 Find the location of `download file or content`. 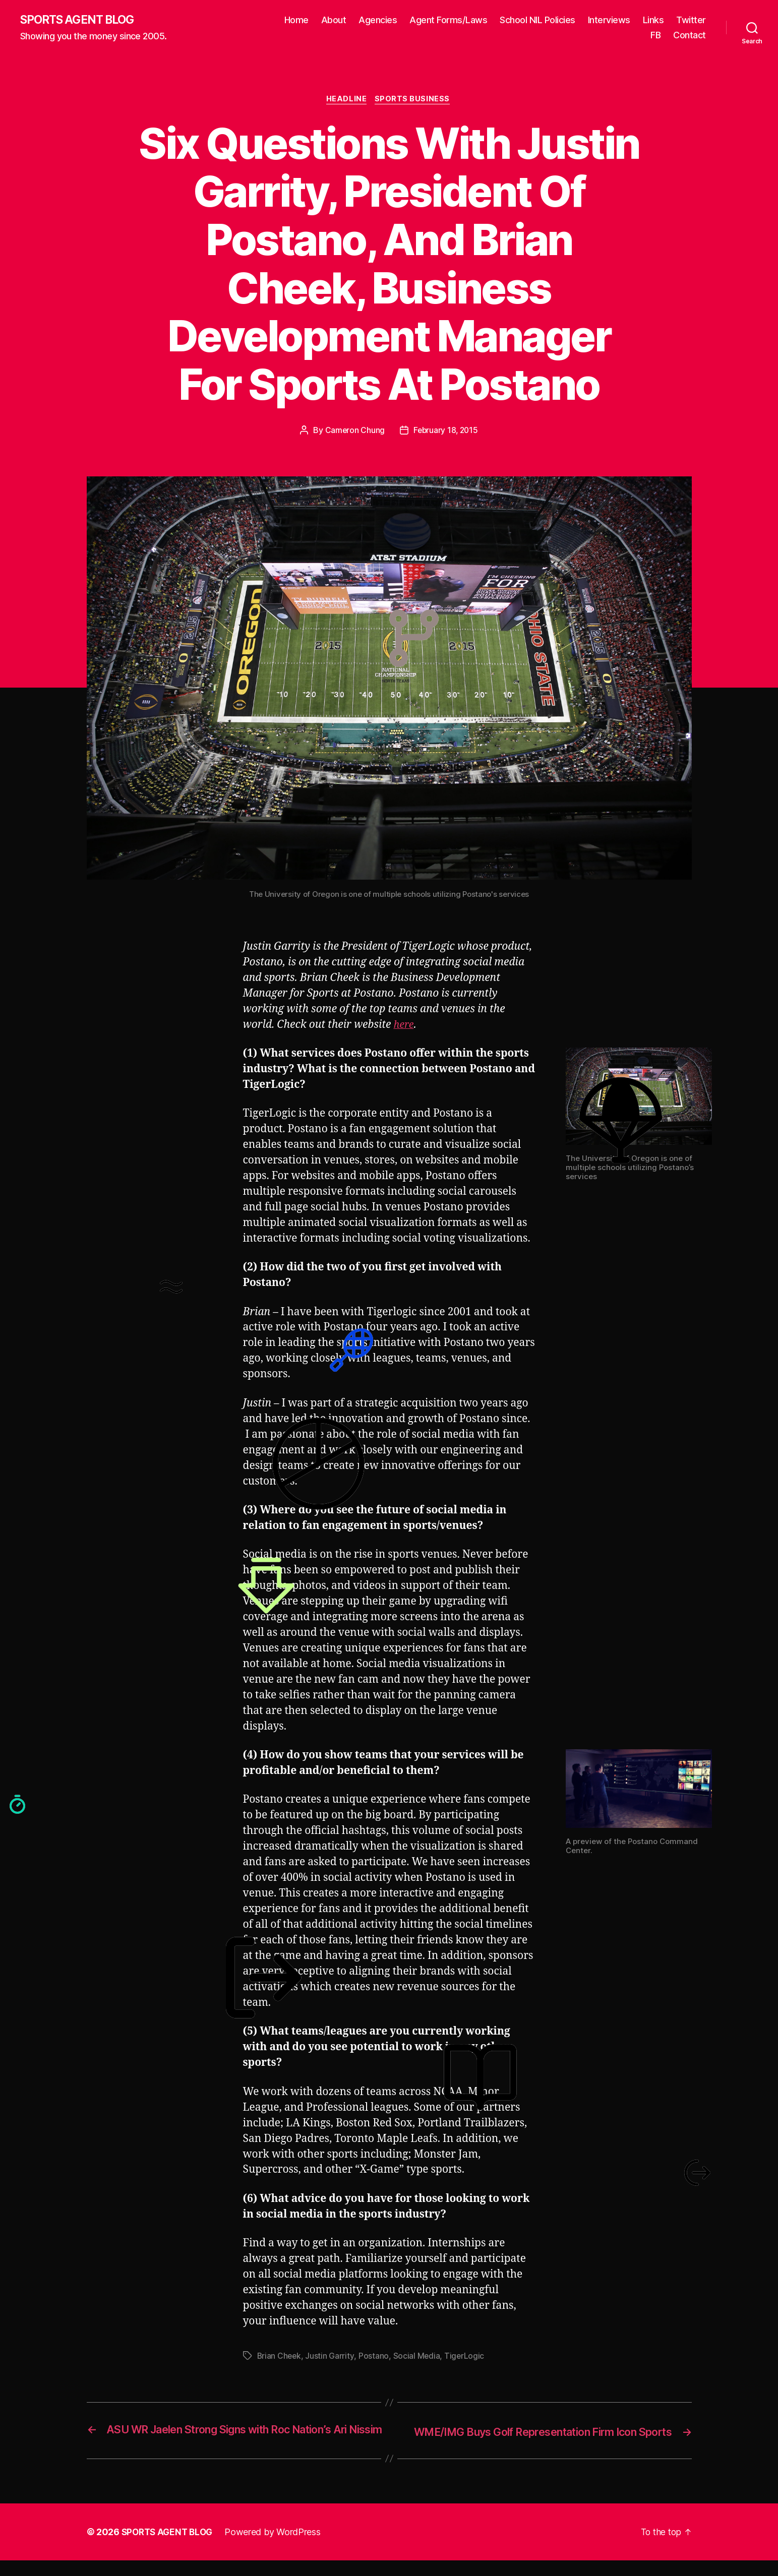

download file or content is located at coordinates (266, 1583).